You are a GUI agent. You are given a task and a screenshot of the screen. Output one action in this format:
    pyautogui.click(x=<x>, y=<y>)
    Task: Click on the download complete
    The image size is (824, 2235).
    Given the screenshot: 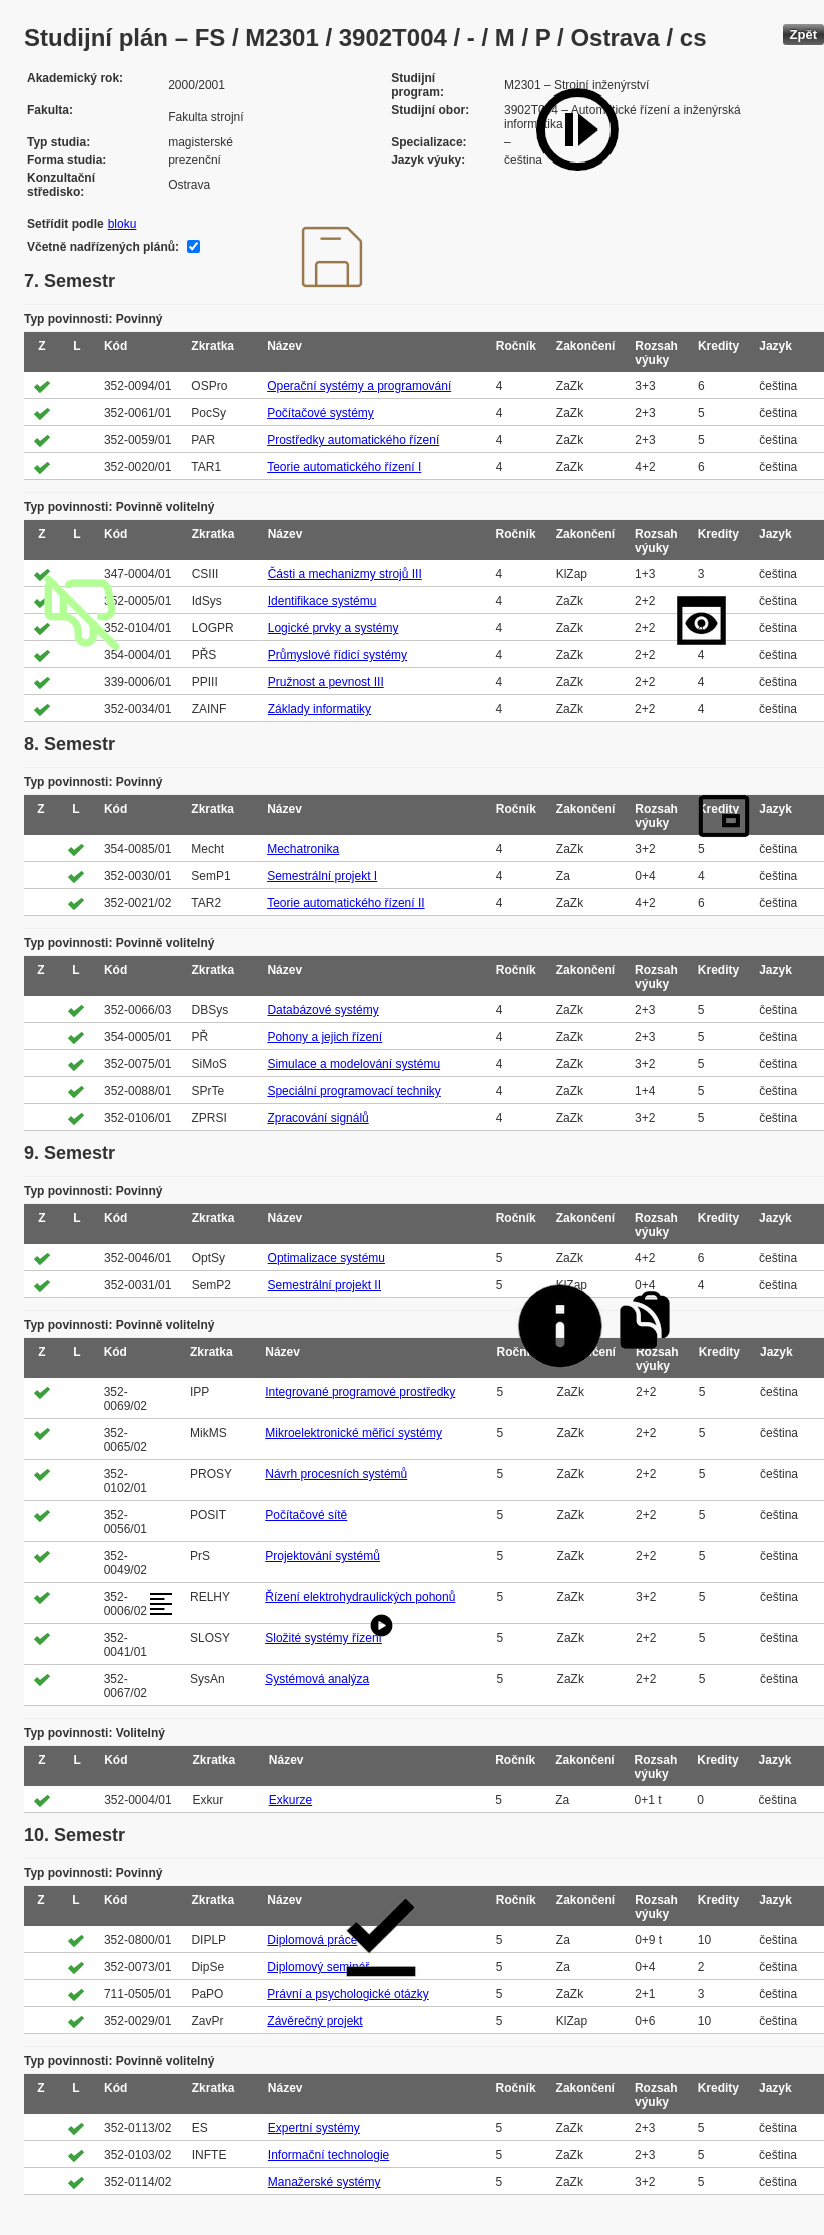 What is the action you would take?
    pyautogui.click(x=381, y=1937)
    